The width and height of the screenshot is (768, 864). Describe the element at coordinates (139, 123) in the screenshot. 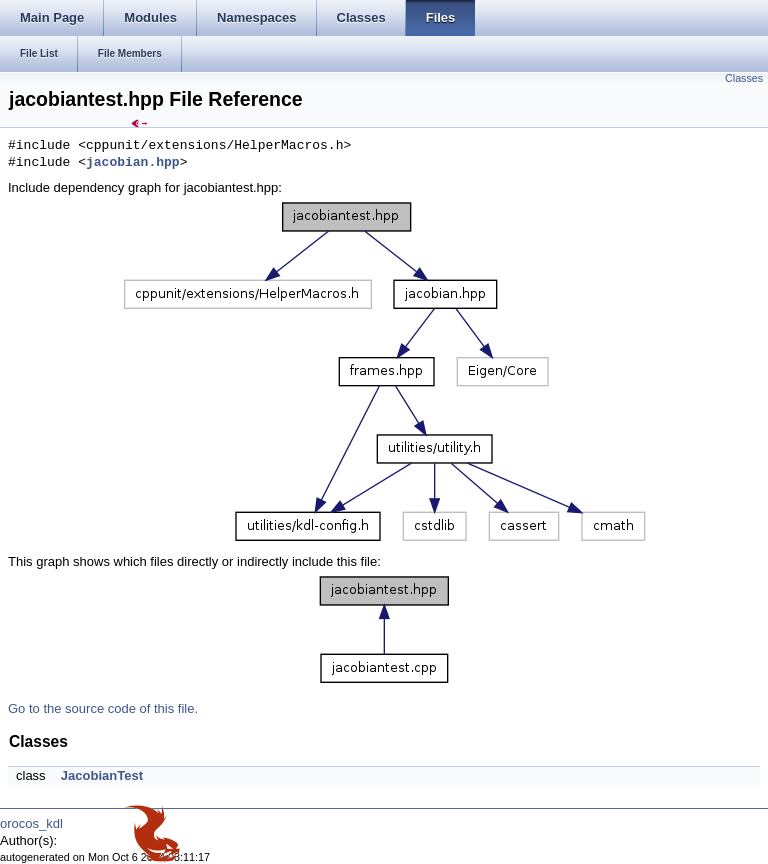

I see `look at or focus on a target object` at that location.